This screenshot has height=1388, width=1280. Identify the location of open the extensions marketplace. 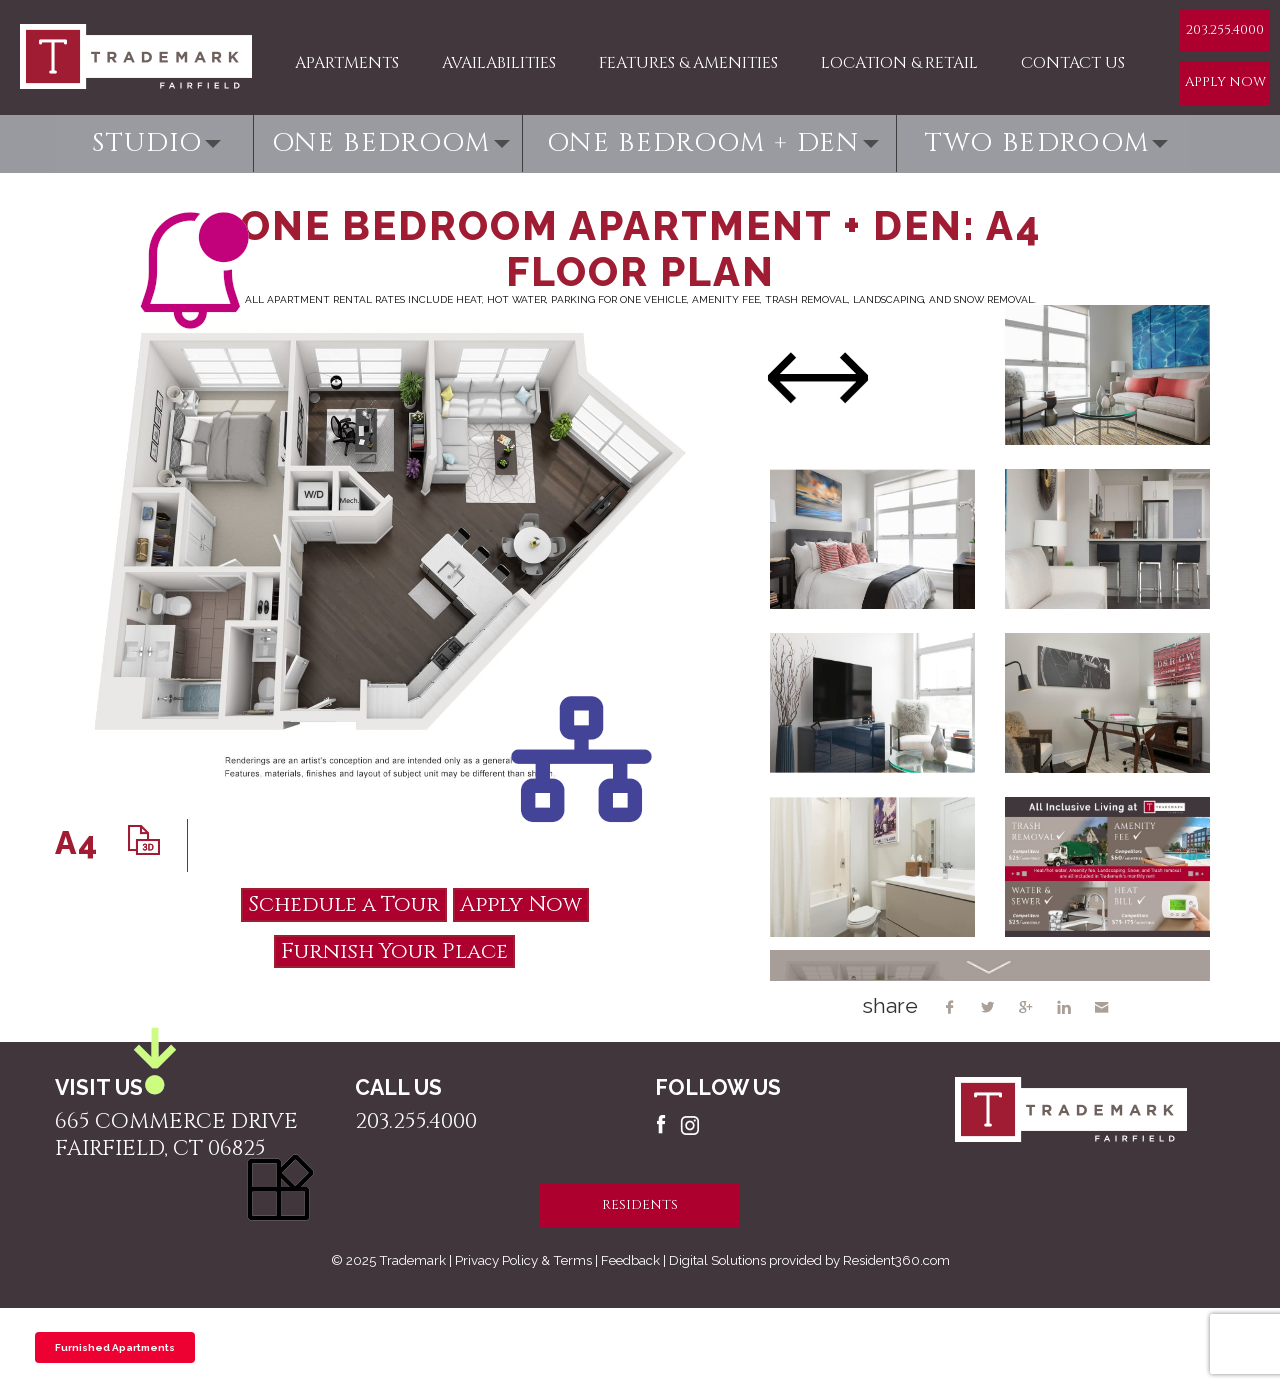
(278, 1187).